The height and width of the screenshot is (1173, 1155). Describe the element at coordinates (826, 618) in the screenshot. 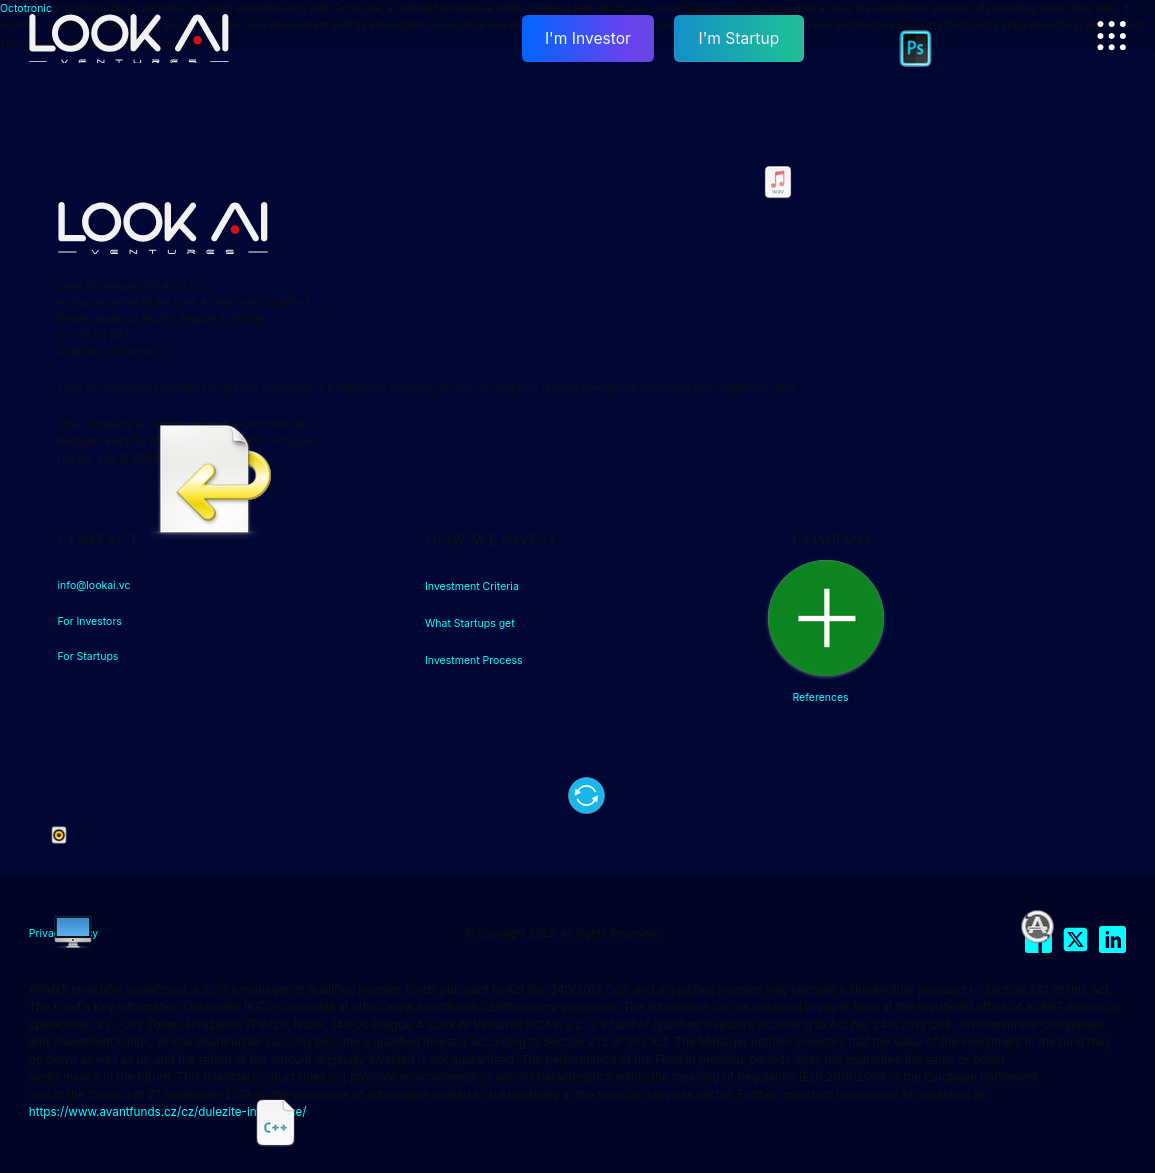

I see `add a new item to a list` at that location.